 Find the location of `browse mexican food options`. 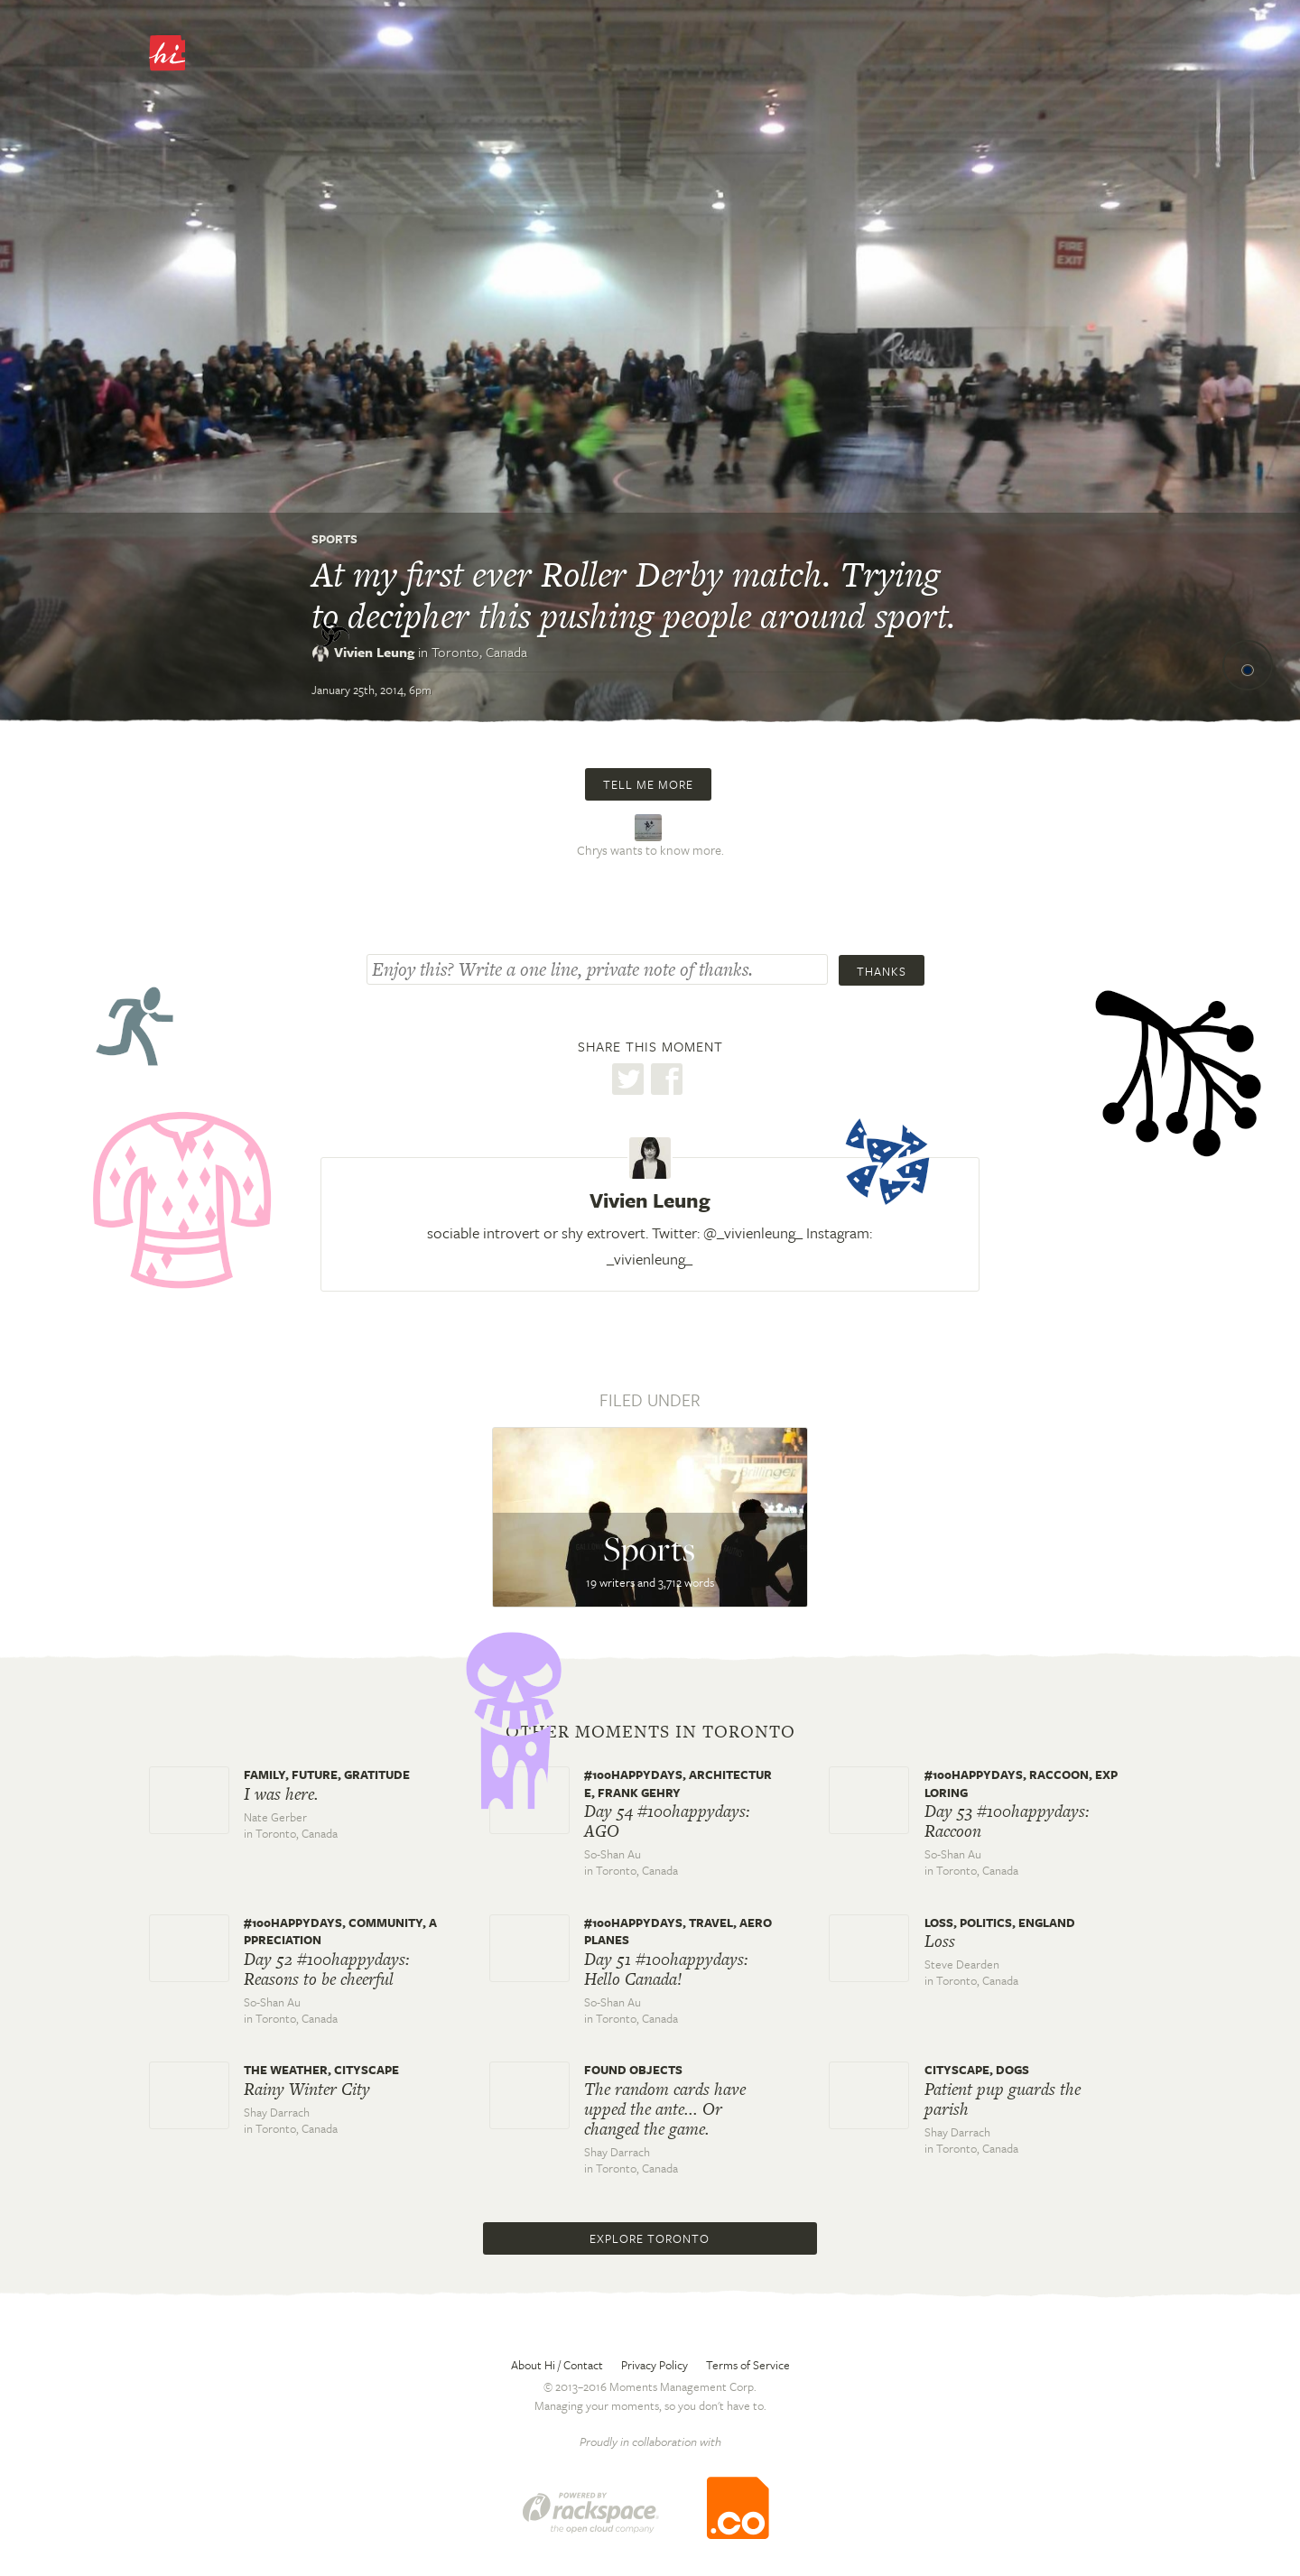

browse mexican food options is located at coordinates (887, 1162).